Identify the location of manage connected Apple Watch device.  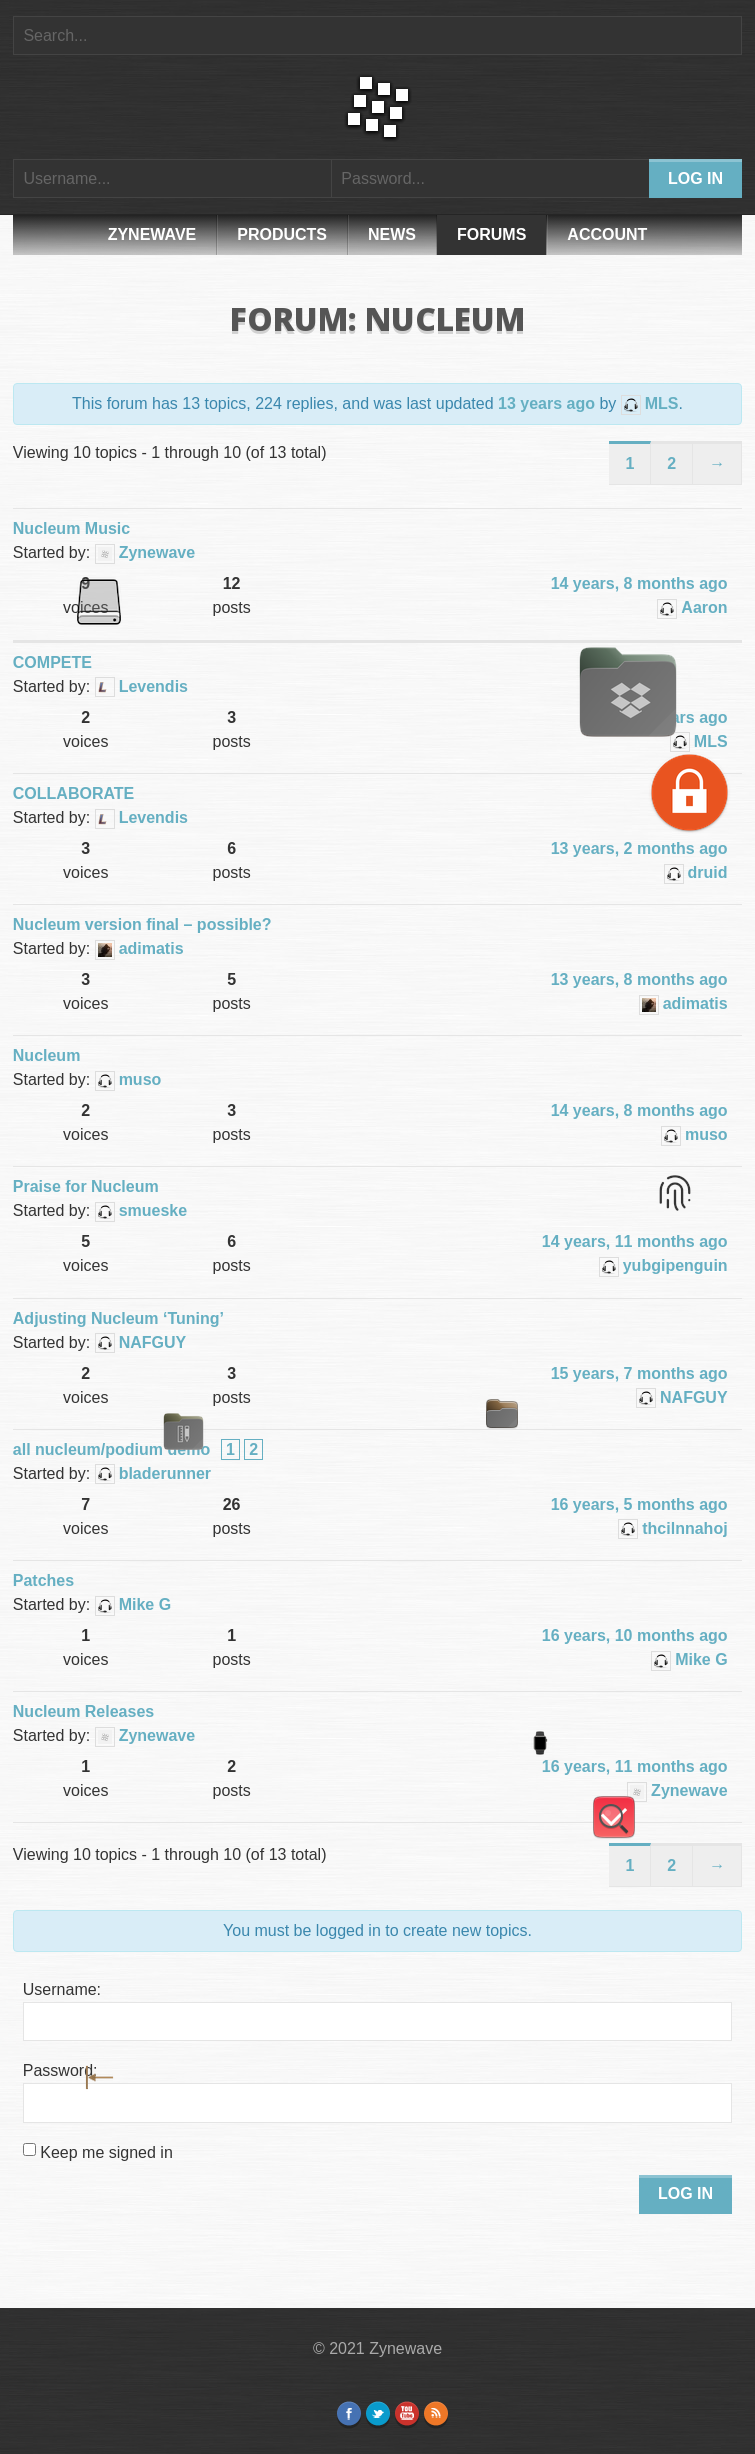
(540, 1743).